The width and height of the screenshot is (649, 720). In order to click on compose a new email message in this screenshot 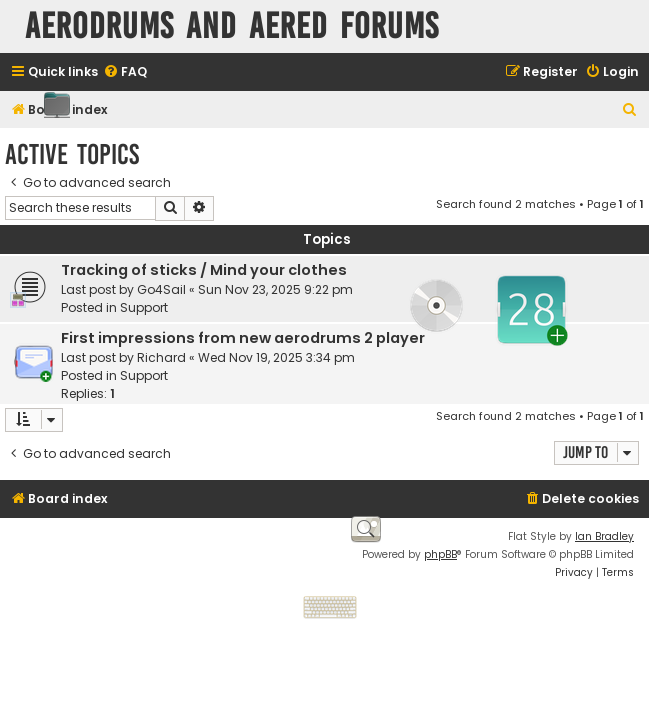, I will do `click(34, 362)`.